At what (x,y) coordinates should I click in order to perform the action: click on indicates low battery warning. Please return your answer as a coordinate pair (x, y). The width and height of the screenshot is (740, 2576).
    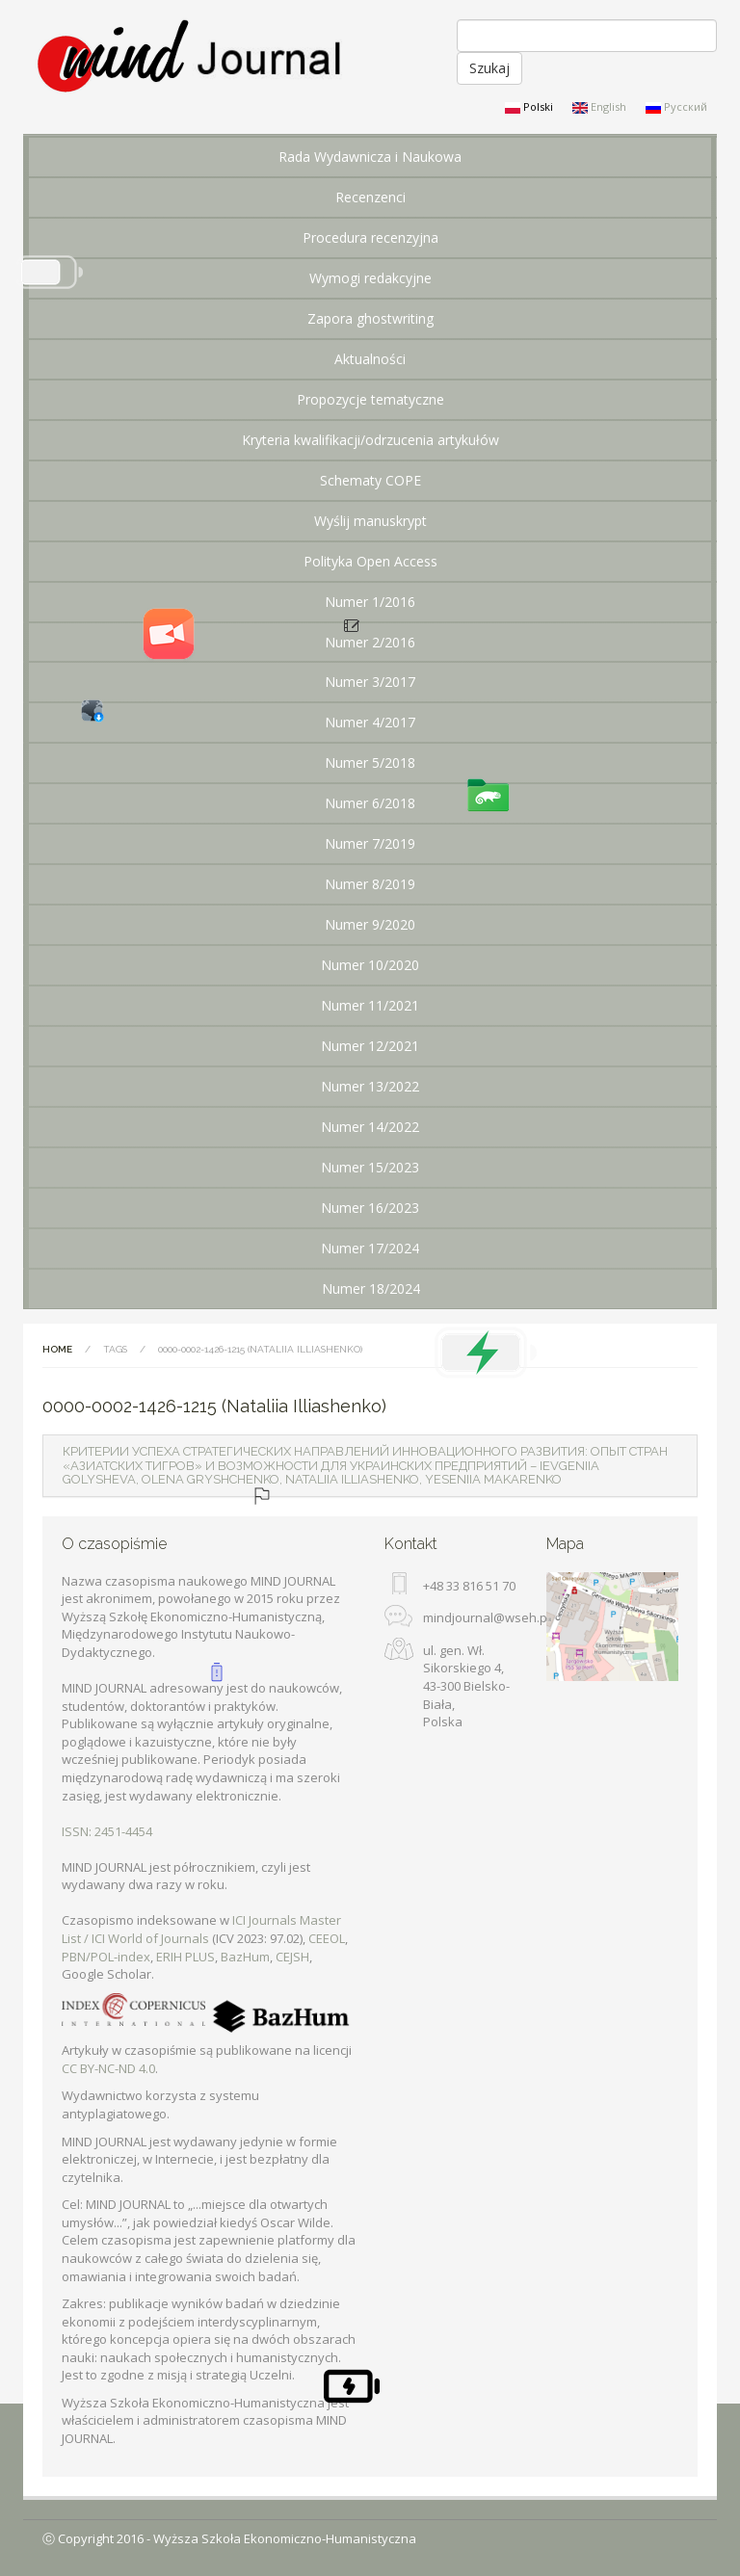
    Looking at the image, I should click on (217, 1672).